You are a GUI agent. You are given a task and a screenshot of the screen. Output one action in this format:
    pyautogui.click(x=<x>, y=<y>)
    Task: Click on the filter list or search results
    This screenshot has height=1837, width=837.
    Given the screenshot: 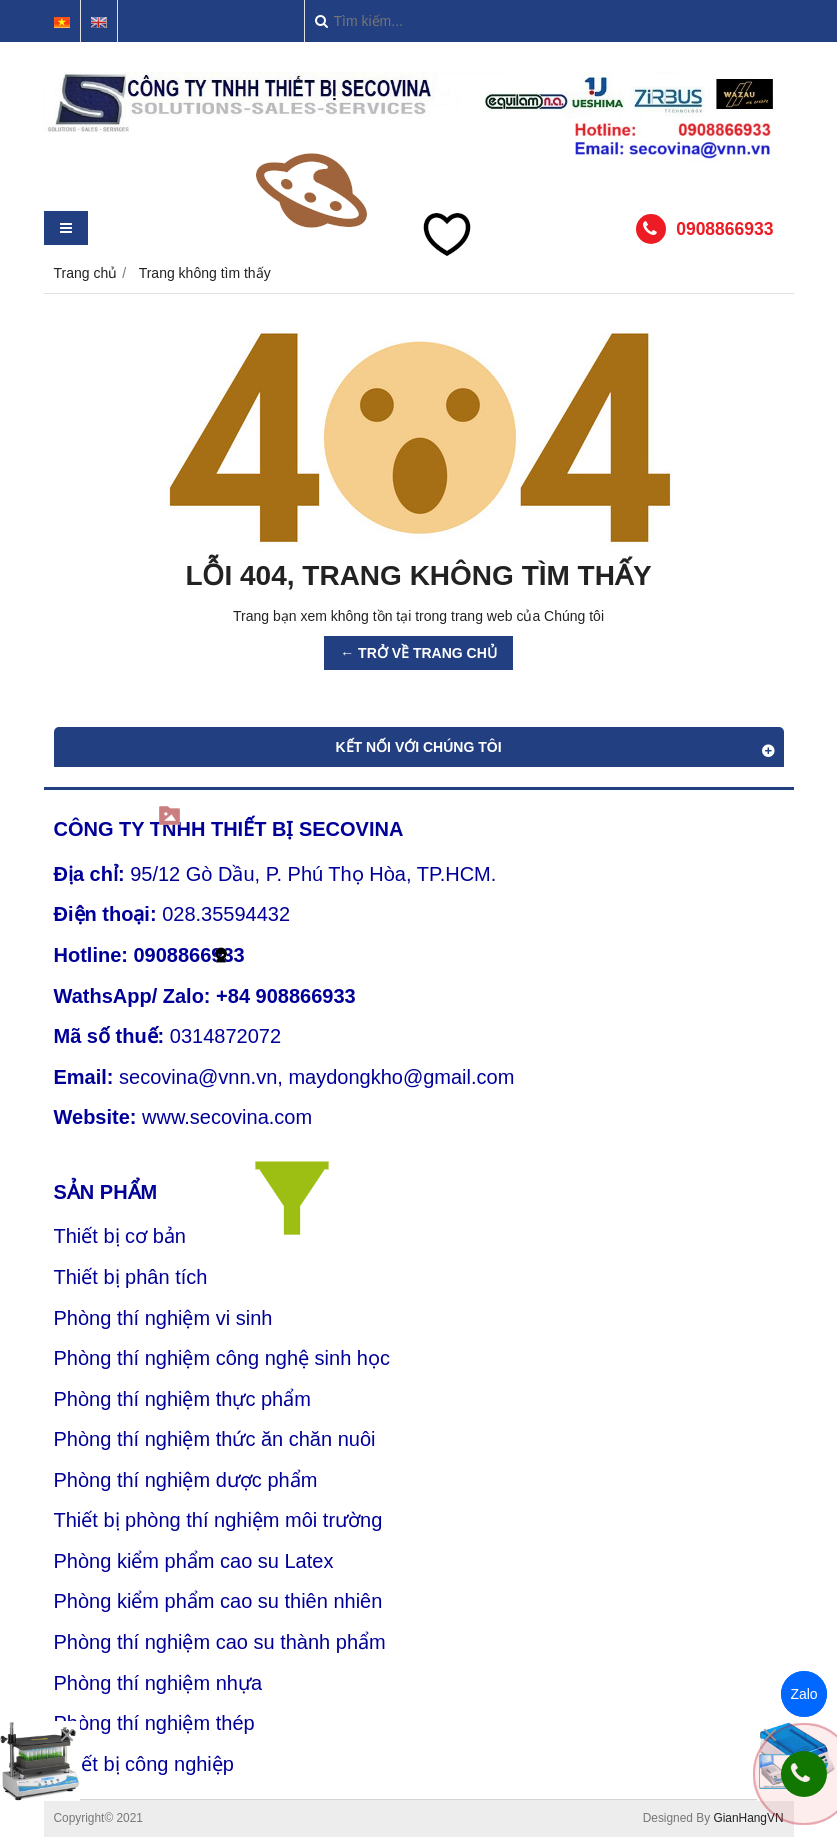 What is the action you would take?
    pyautogui.click(x=292, y=1194)
    